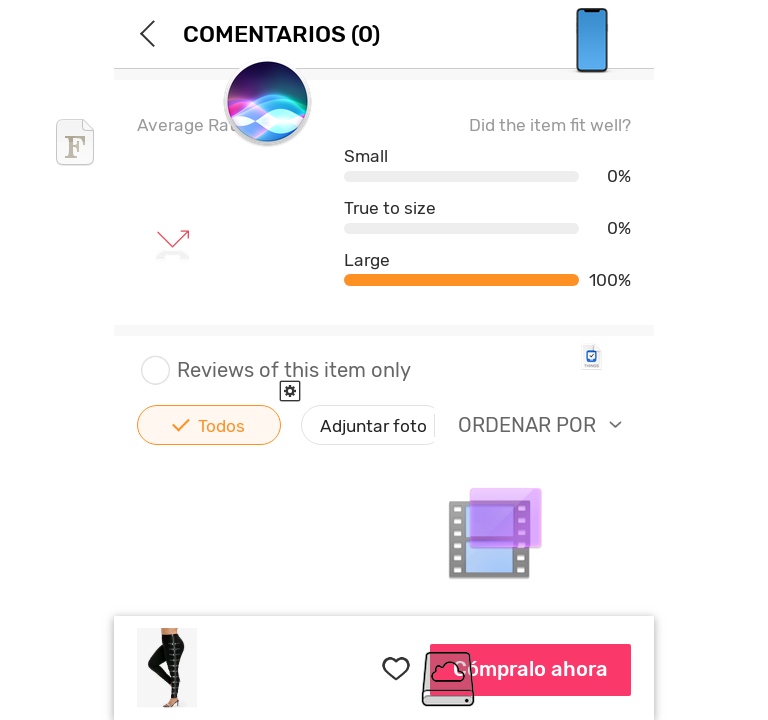 Image resolution: width=768 pixels, height=720 pixels. Describe the element at coordinates (448, 680) in the screenshot. I see `access iCloud drive storage` at that location.